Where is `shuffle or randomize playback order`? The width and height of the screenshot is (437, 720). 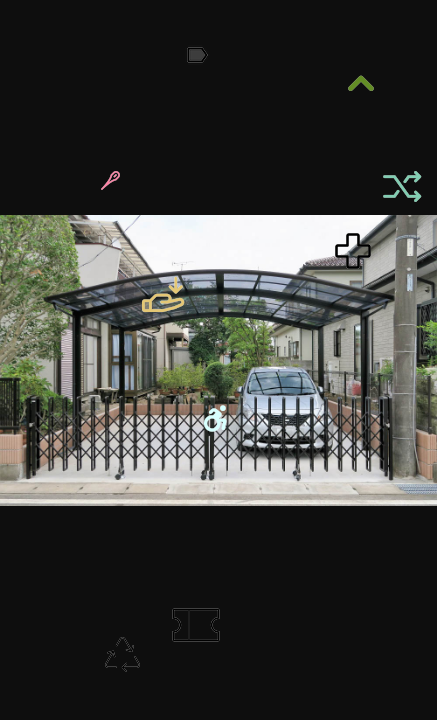
shuffle or randomize playback order is located at coordinates (401, 186).